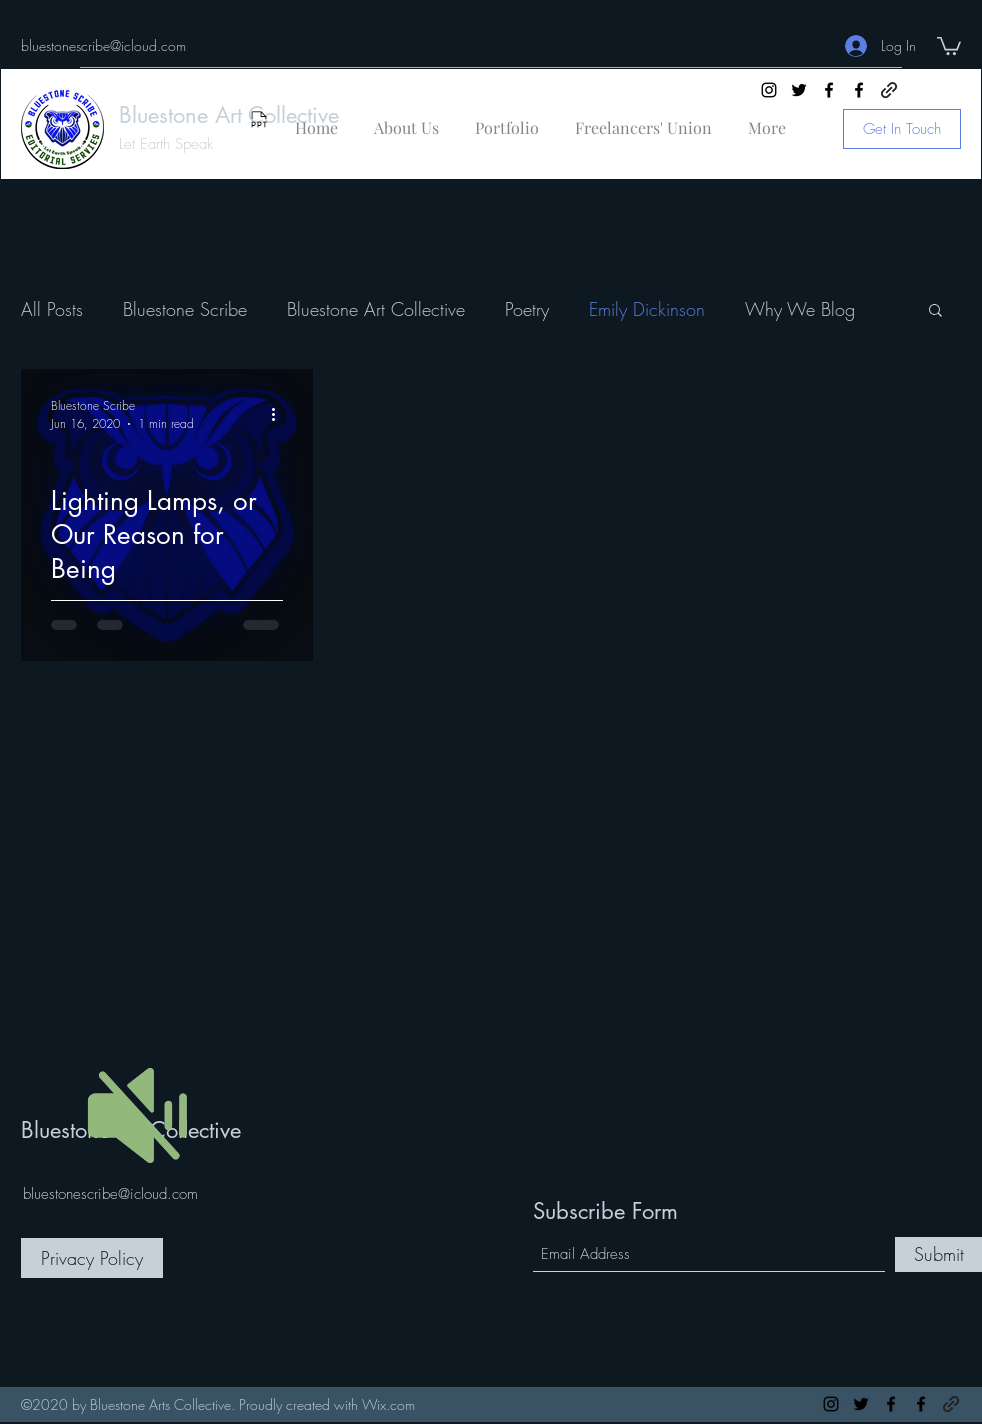  Describe the element at coordinates (135, 1115) in the screenshot. I see `mute audio or sound` at that location.